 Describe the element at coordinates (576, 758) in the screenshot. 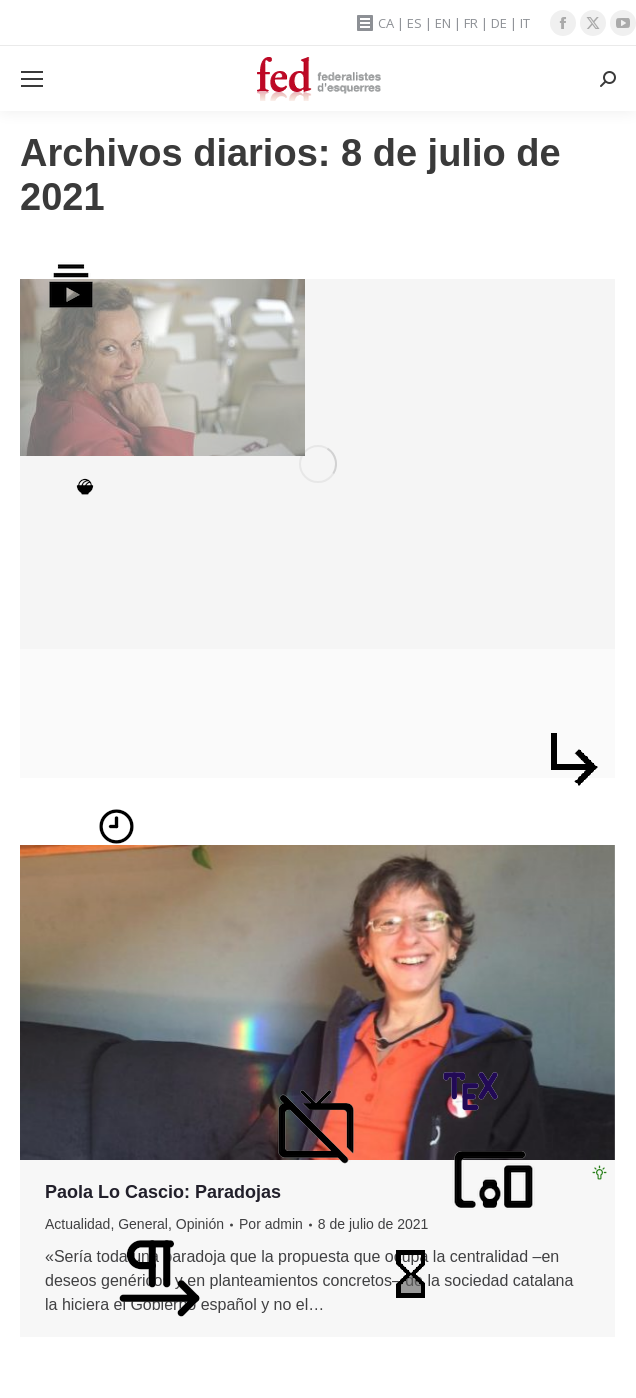

I see `navigate to a subdirectory or nested folder` at that location.